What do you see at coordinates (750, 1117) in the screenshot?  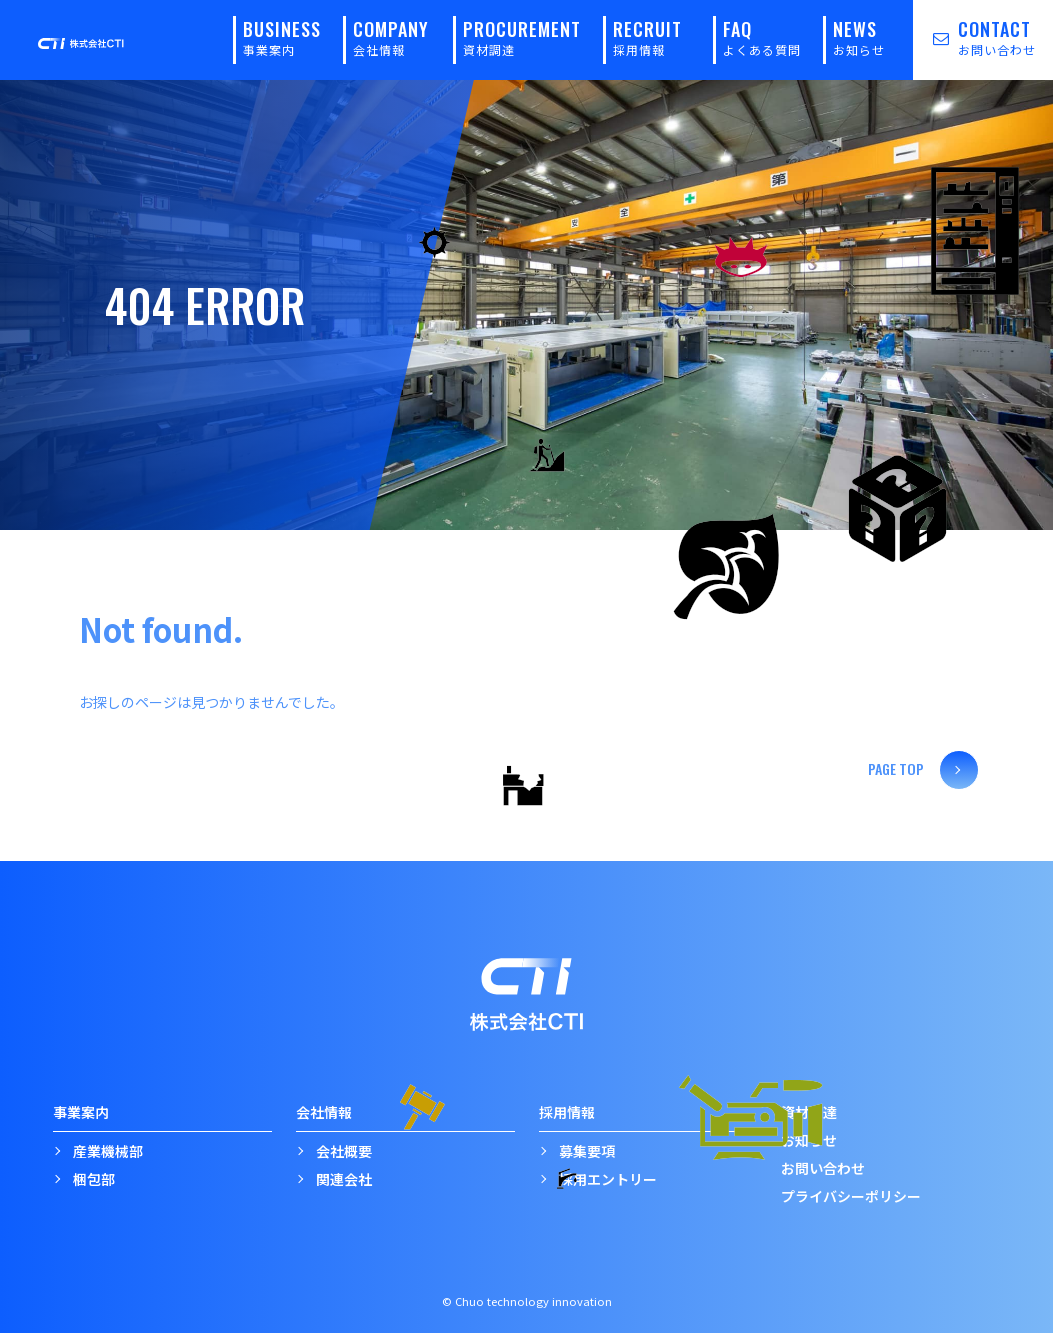 I see `start recording video` at bounding box center [750, 1117].